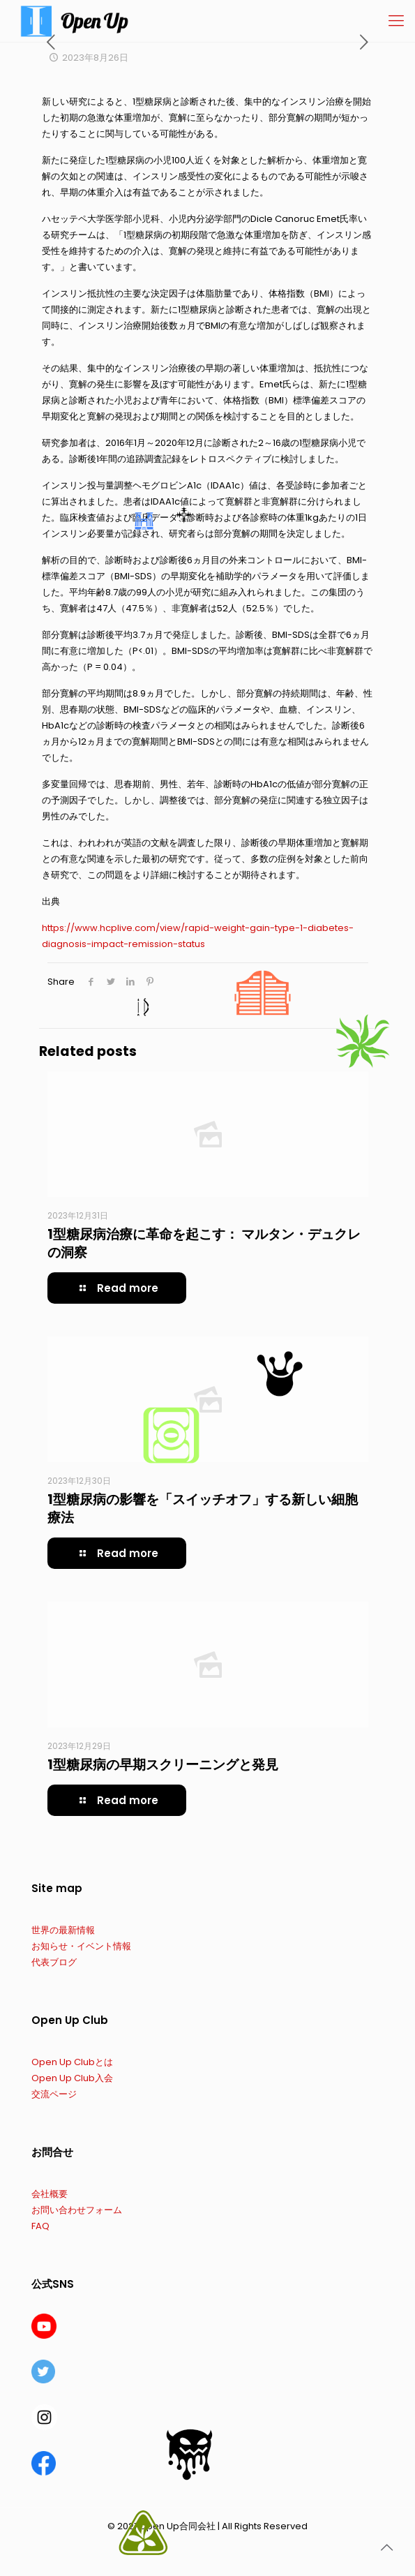 The width and height of the screenshot is (415, 2576). What do you see at coordinates (171, 1435) in the screenshot?
I see `abstract game piece or token indicator` at bounding box center [171, 1435].